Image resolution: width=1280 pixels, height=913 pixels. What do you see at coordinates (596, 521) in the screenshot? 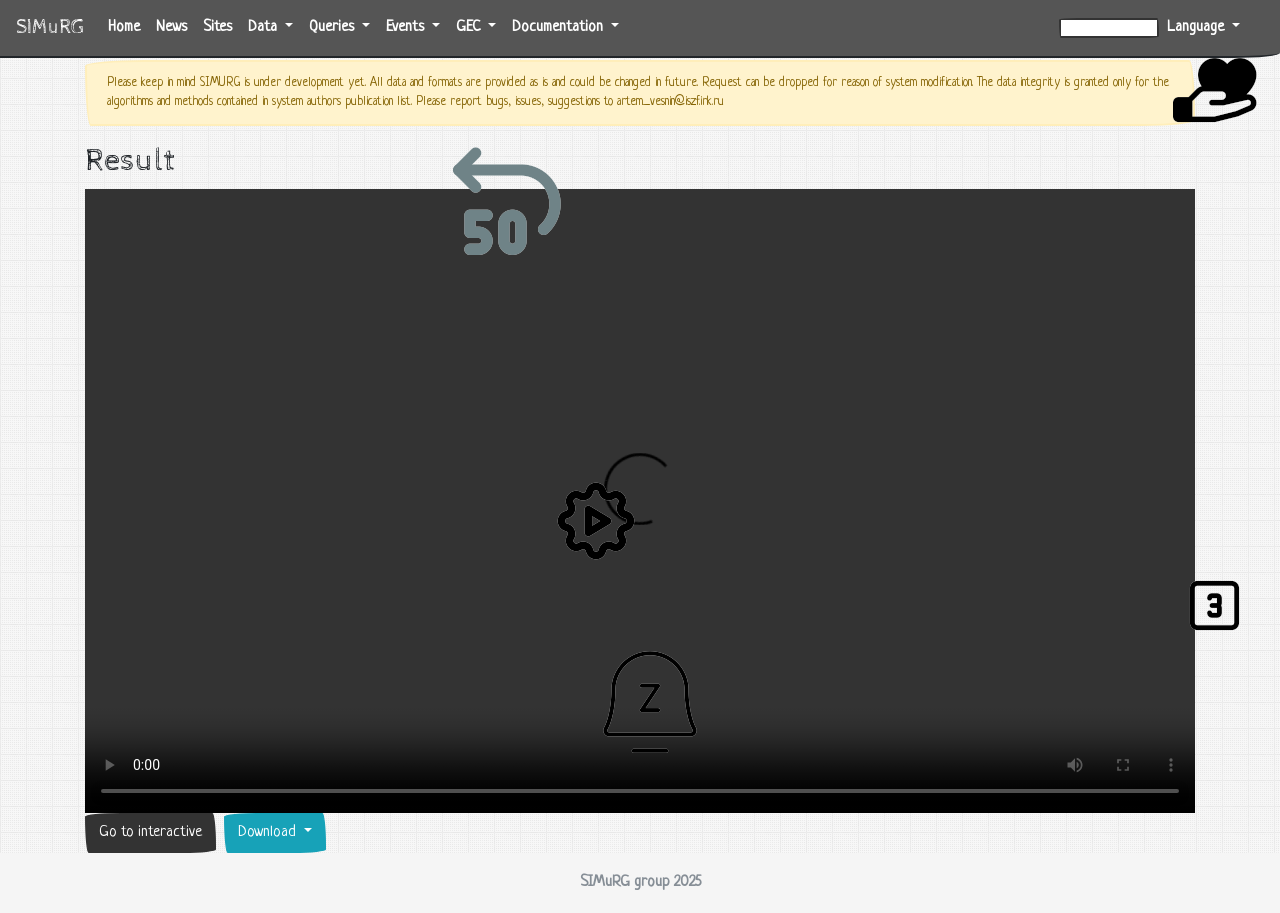
I see `configure automation settings` at bounding box center [596, 521].